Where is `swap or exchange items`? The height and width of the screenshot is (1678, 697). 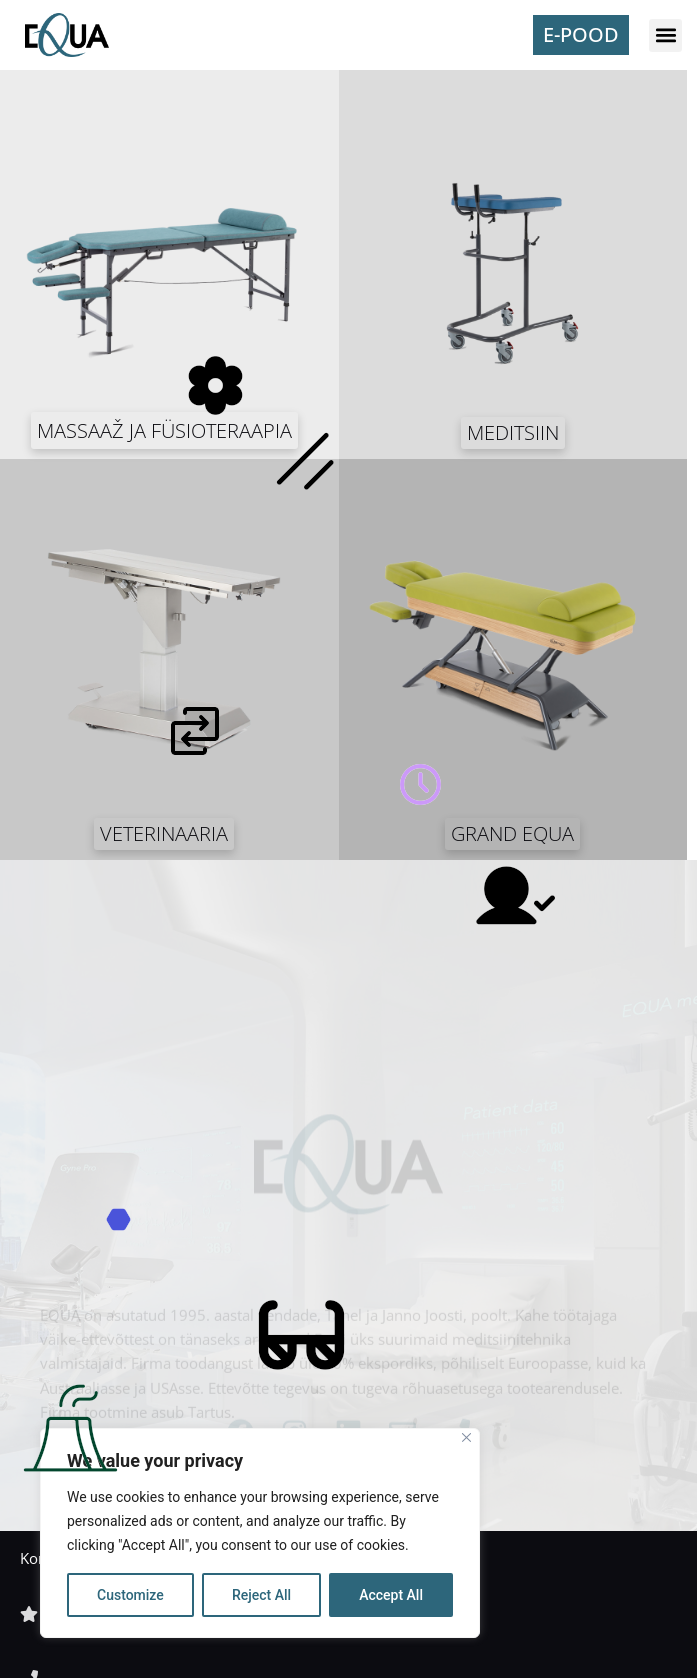 swap or exchange items is located at coordinates (195, 731).